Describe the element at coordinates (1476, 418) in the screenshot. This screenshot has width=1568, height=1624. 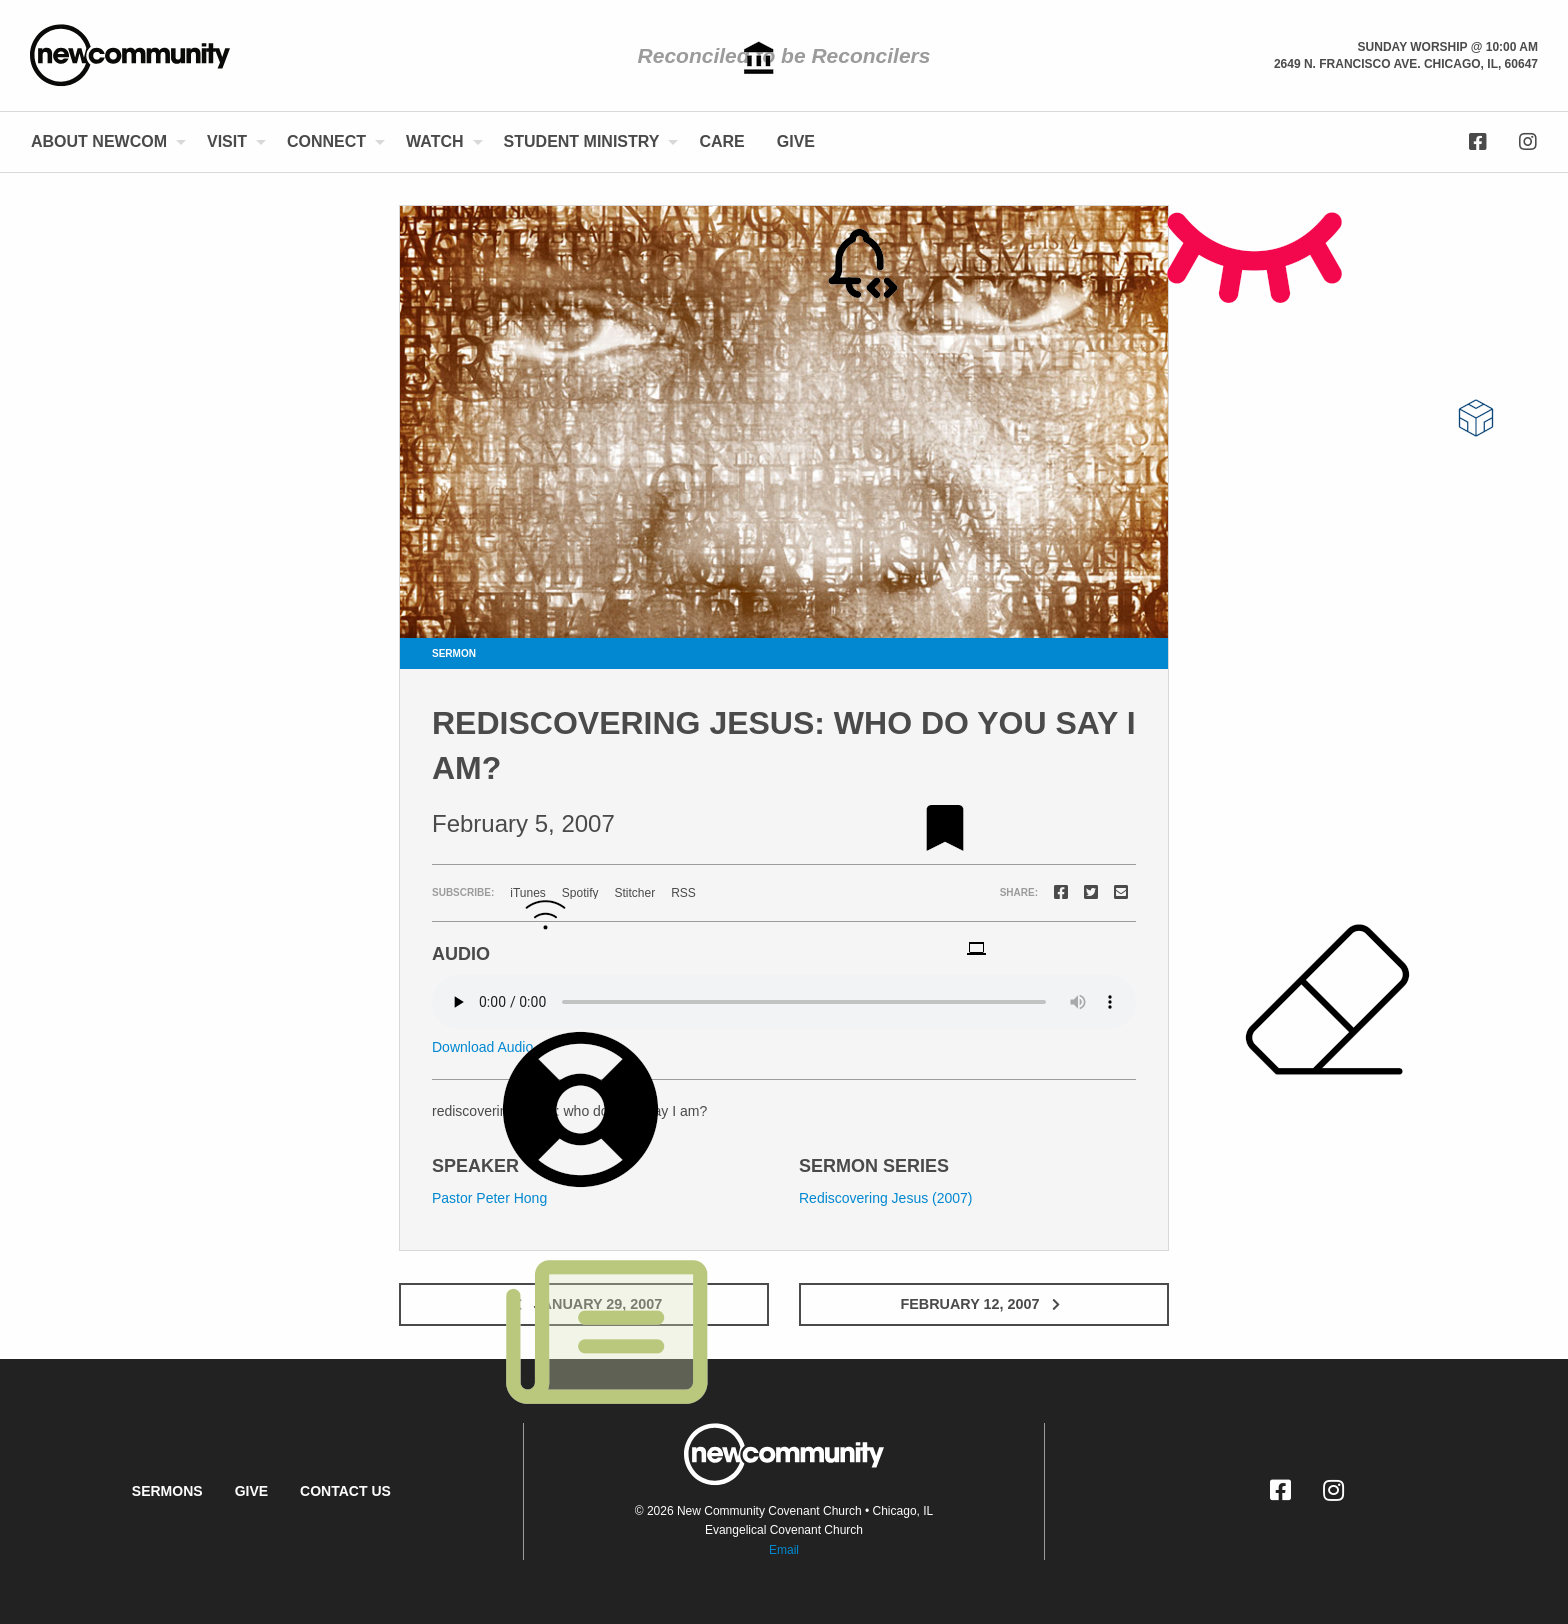
I see `open CodeSandbox development environment` at that location.